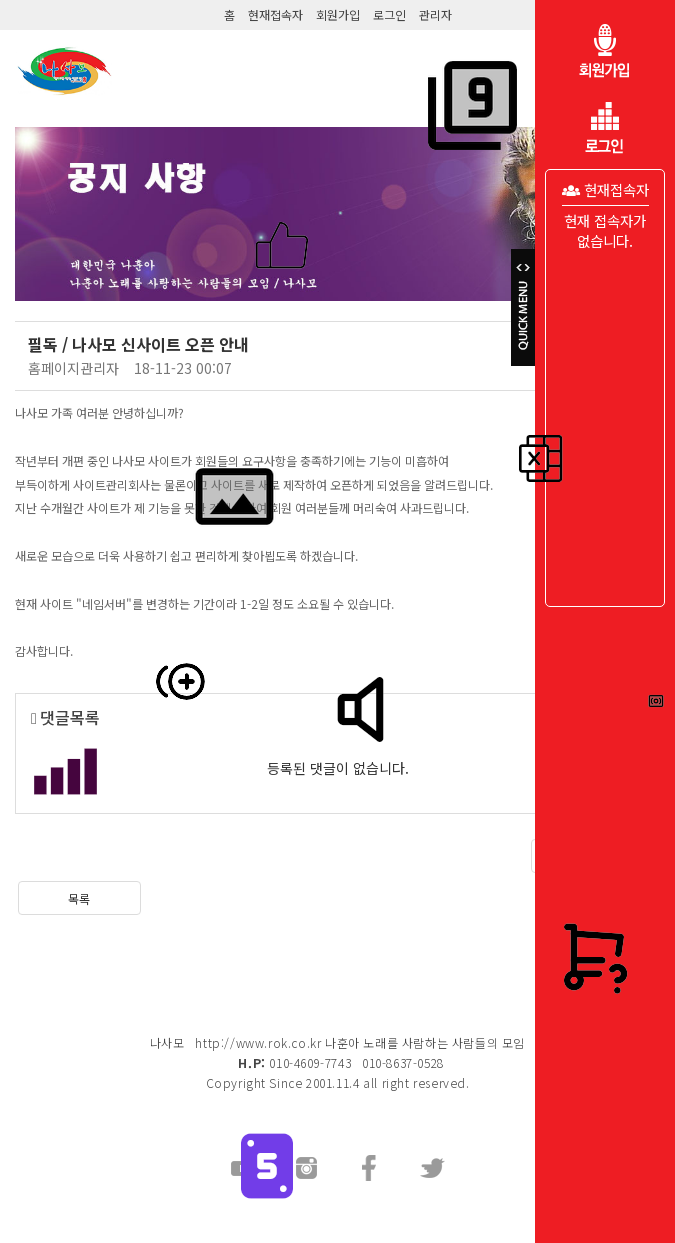 The image size is (675, 1243). Describe the element at coordinates (65, 771) in the screenshot. I see `indicates cellular network signal strength` at that location.